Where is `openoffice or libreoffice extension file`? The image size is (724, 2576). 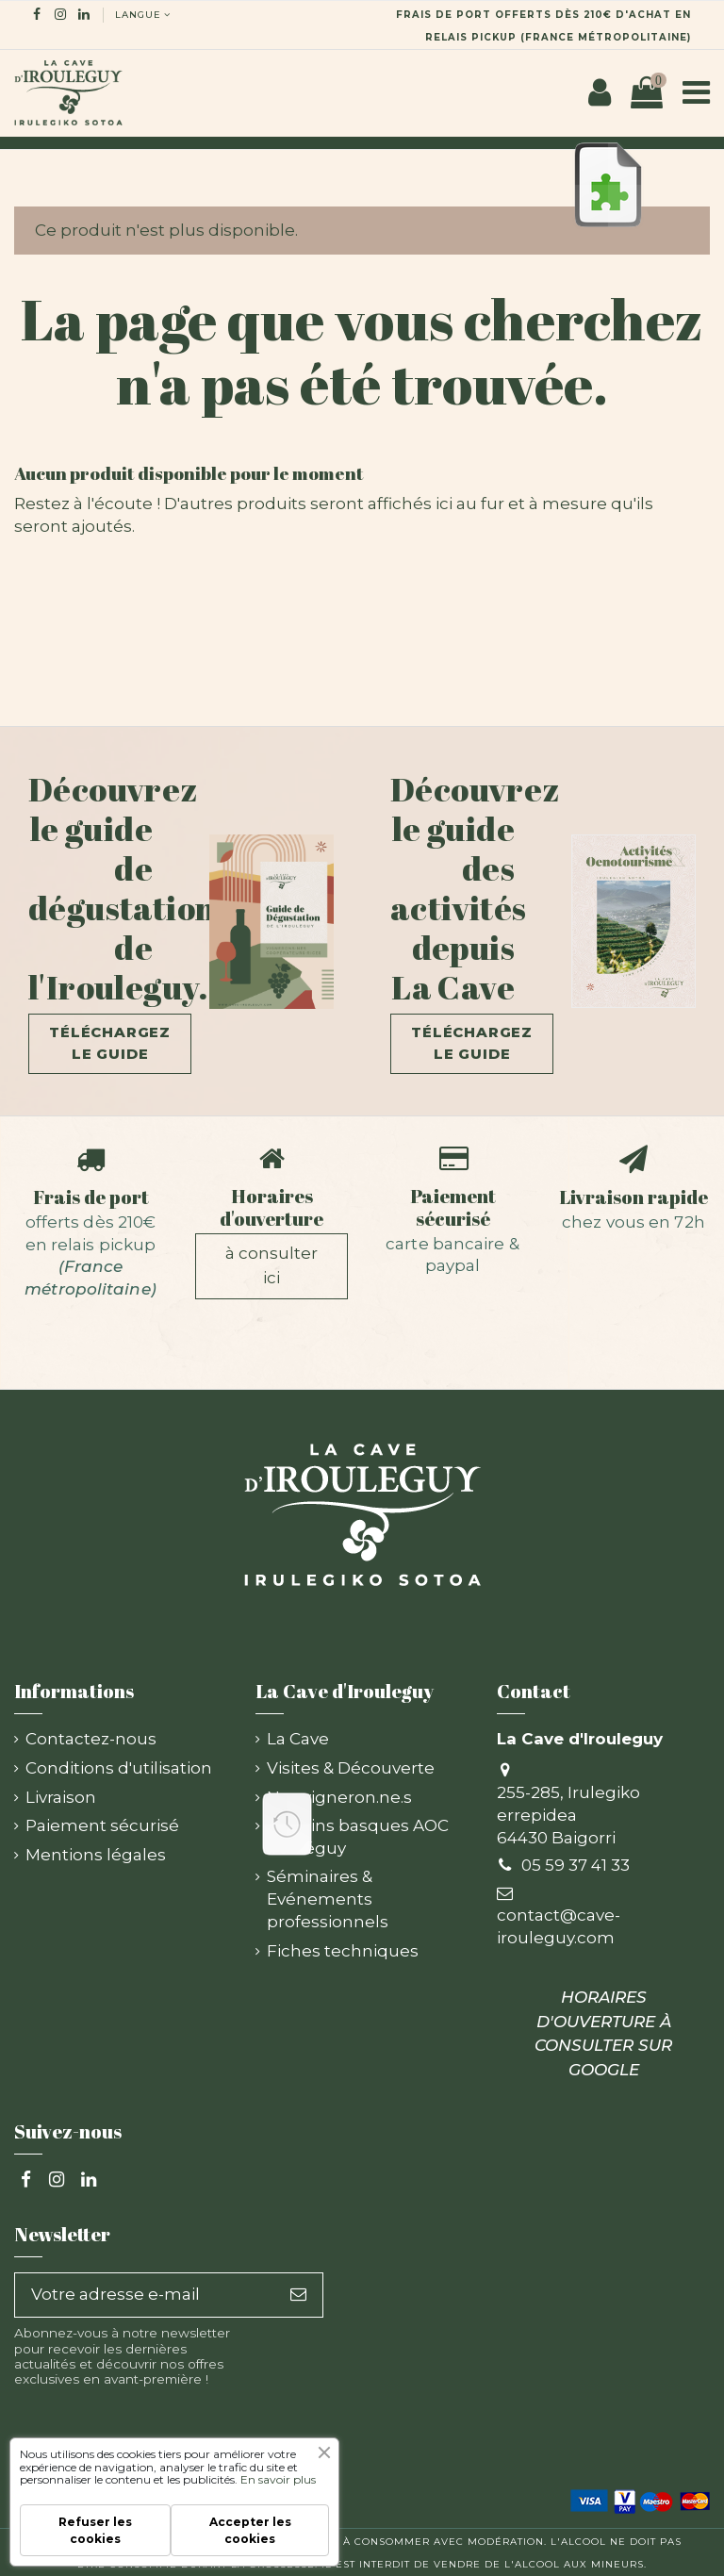
openoffice or libreoffice extension file is located at coordinates (608, 185).